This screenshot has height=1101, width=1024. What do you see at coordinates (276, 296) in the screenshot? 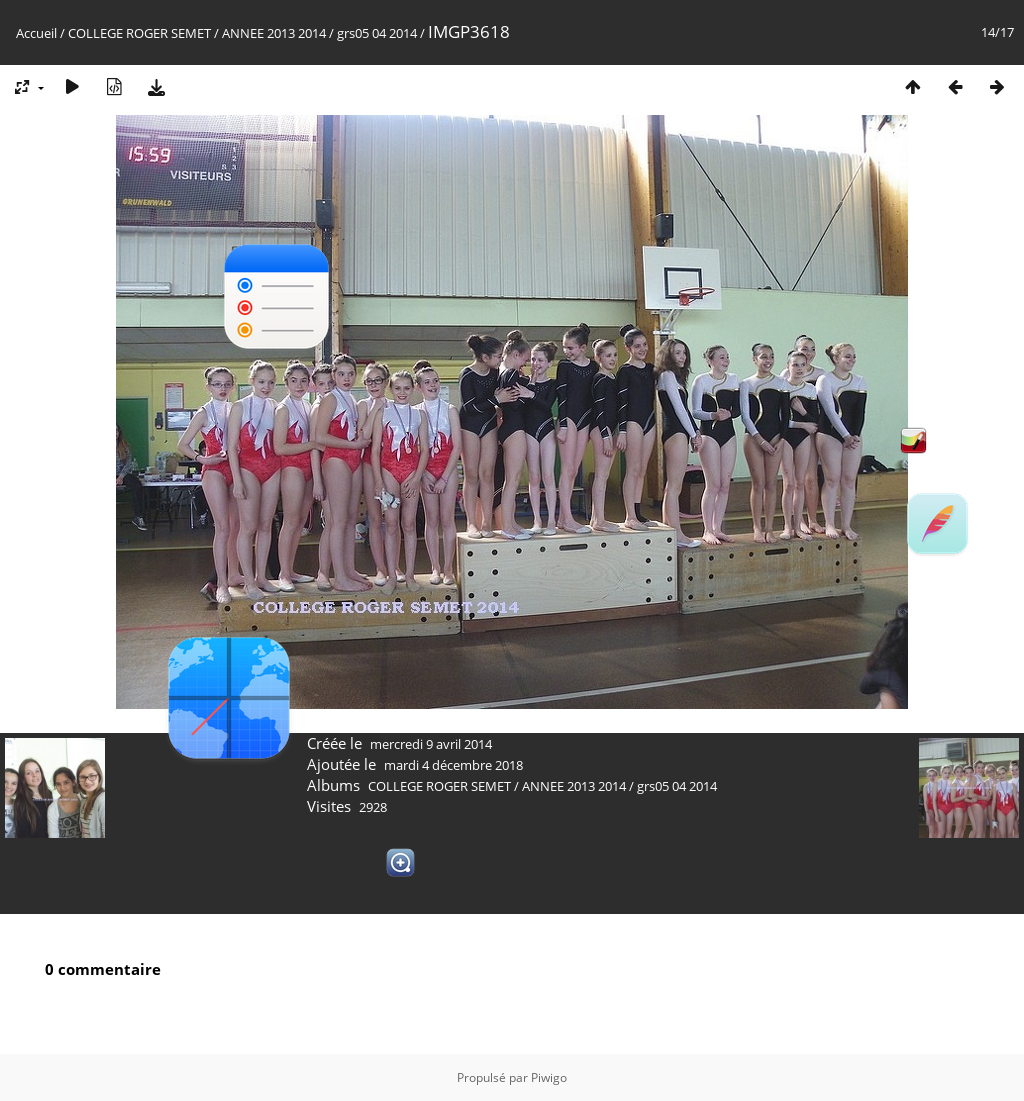
I see `open the basket notes or list-taking app` at bounding box center [276, 296].